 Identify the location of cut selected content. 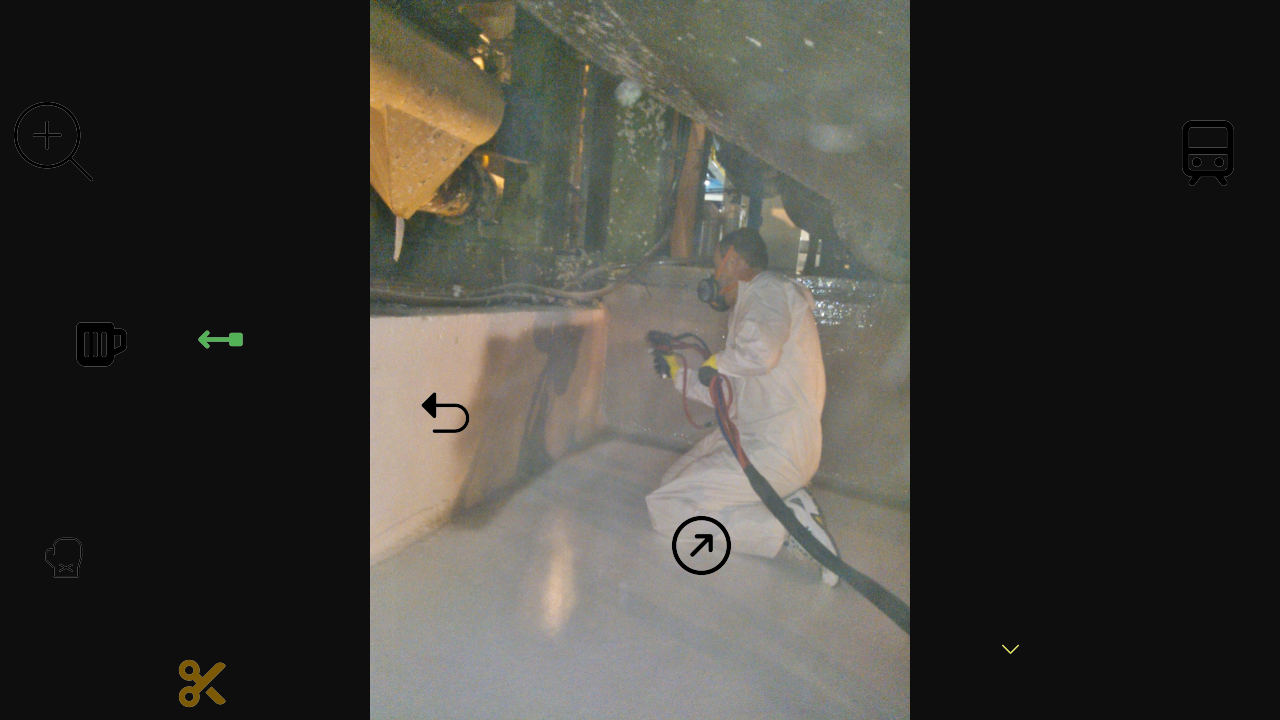
(202, 683).